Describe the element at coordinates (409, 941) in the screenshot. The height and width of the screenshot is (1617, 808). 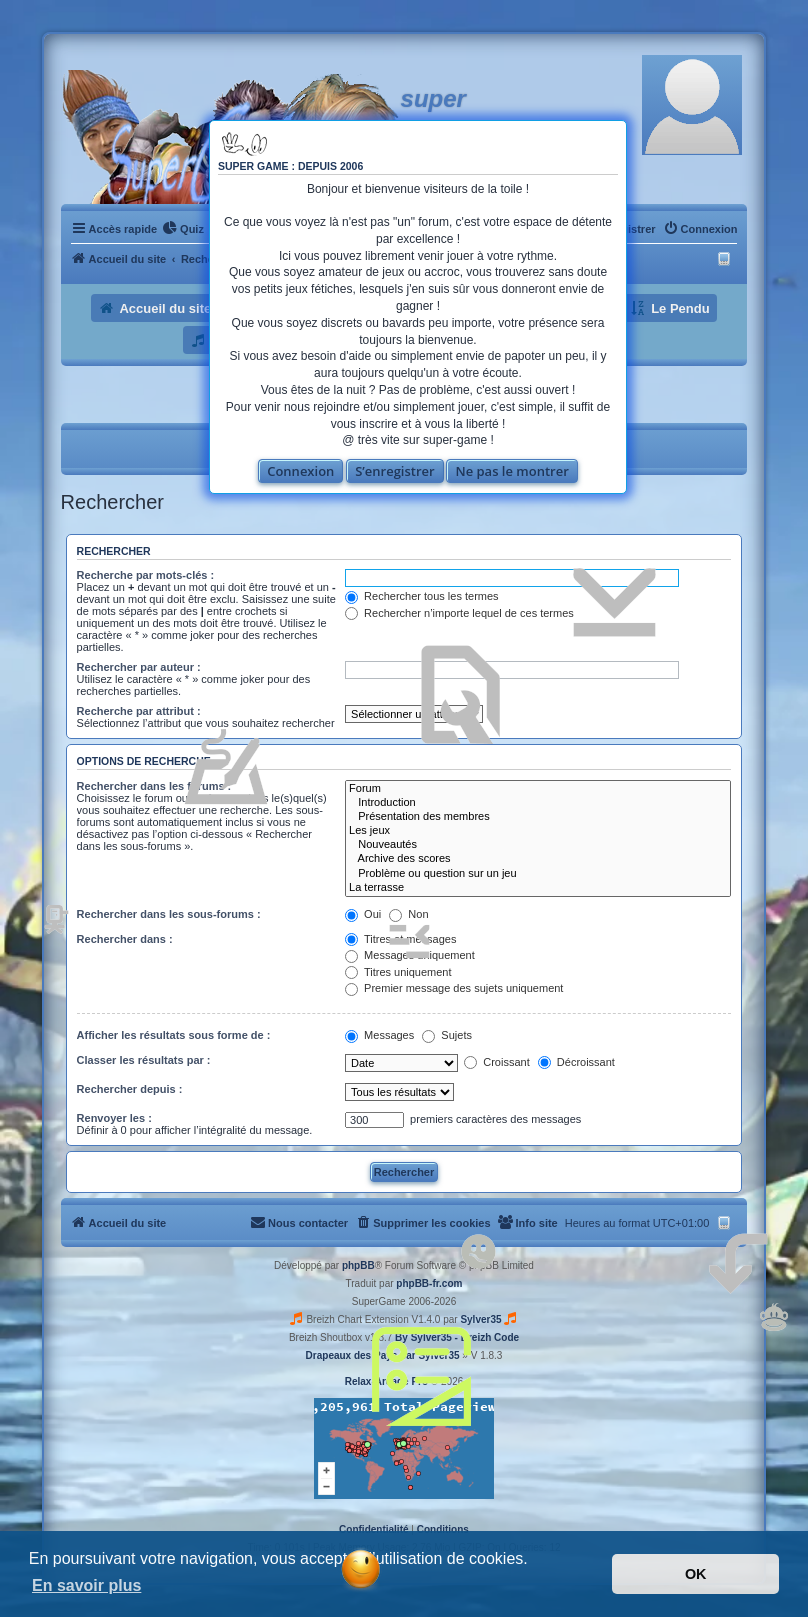
I see `increase text indentation (right-to-left layout)` at that location.